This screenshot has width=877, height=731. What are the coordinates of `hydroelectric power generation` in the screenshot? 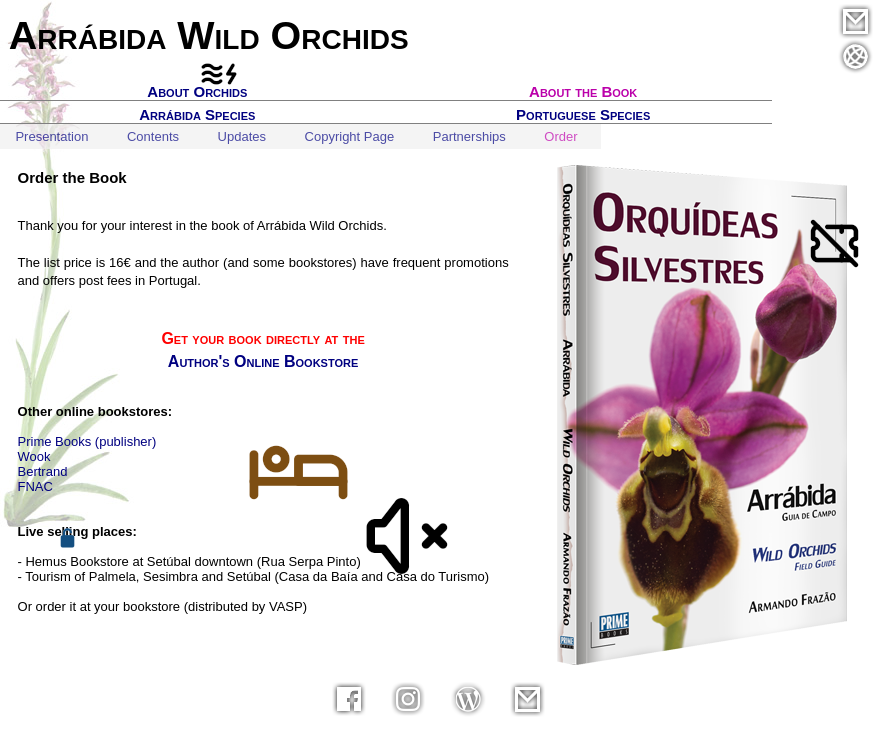 It's located at (219, 74).